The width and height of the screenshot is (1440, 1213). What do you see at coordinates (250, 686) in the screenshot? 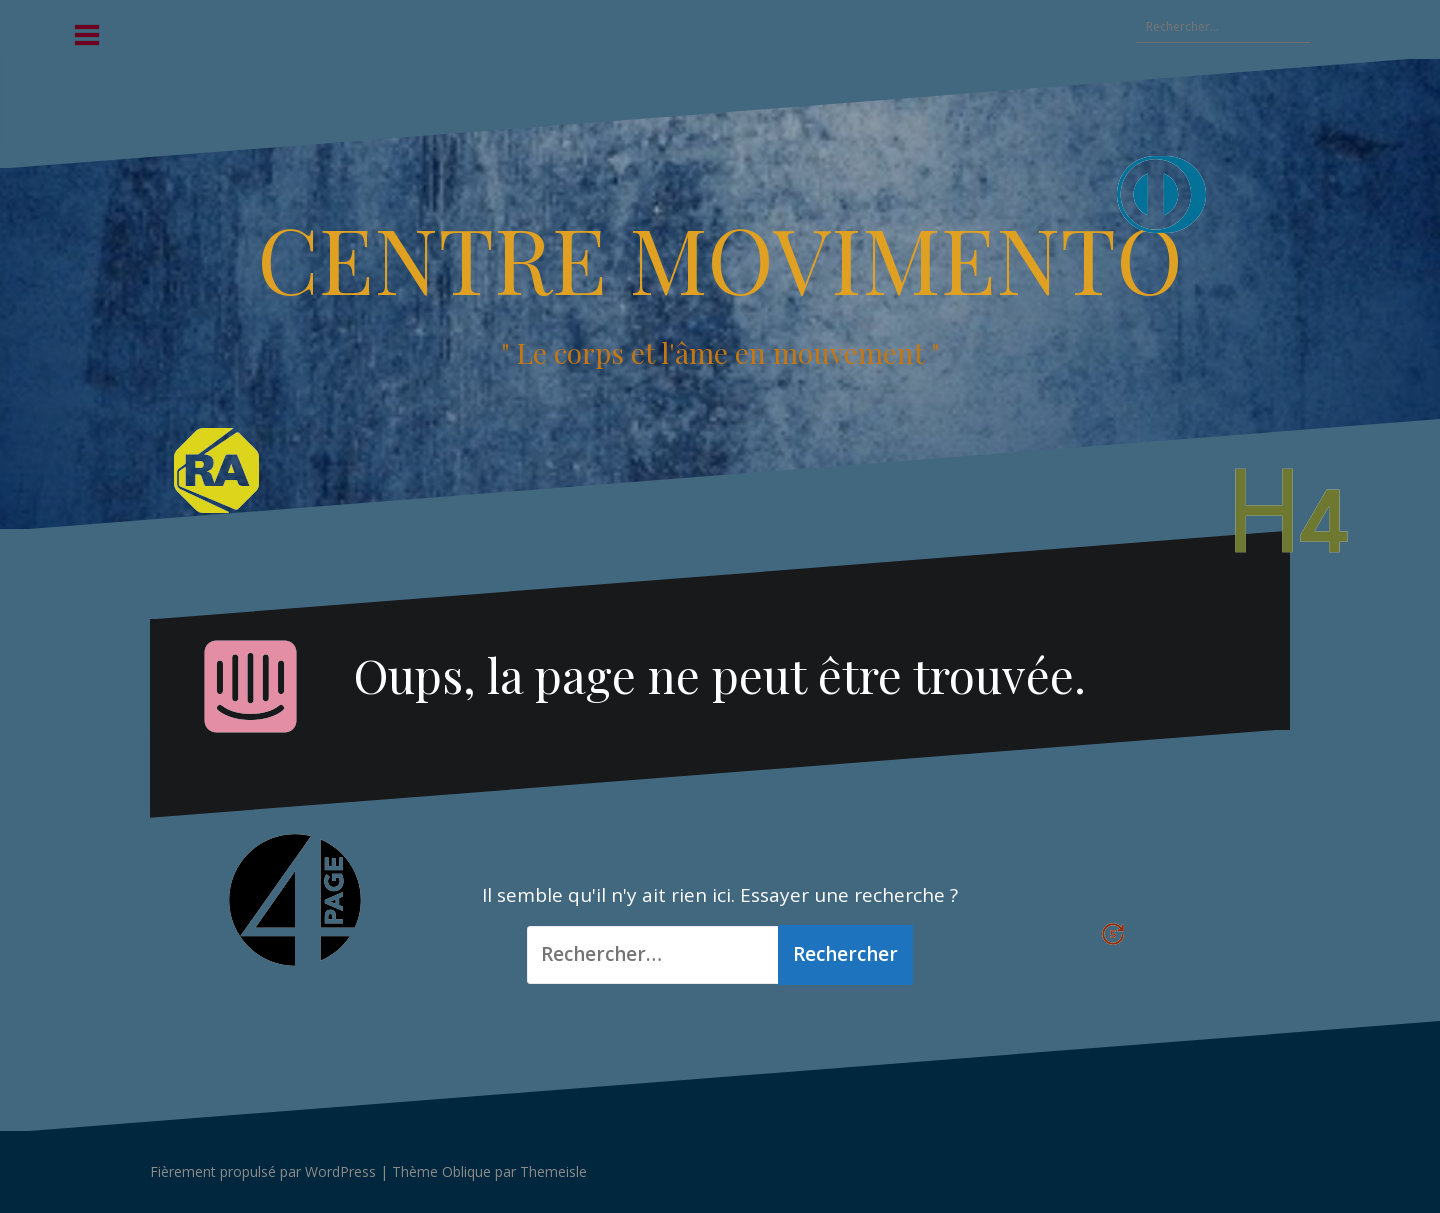
I see `open Intercom chat support` at bounding box center [250, 686].